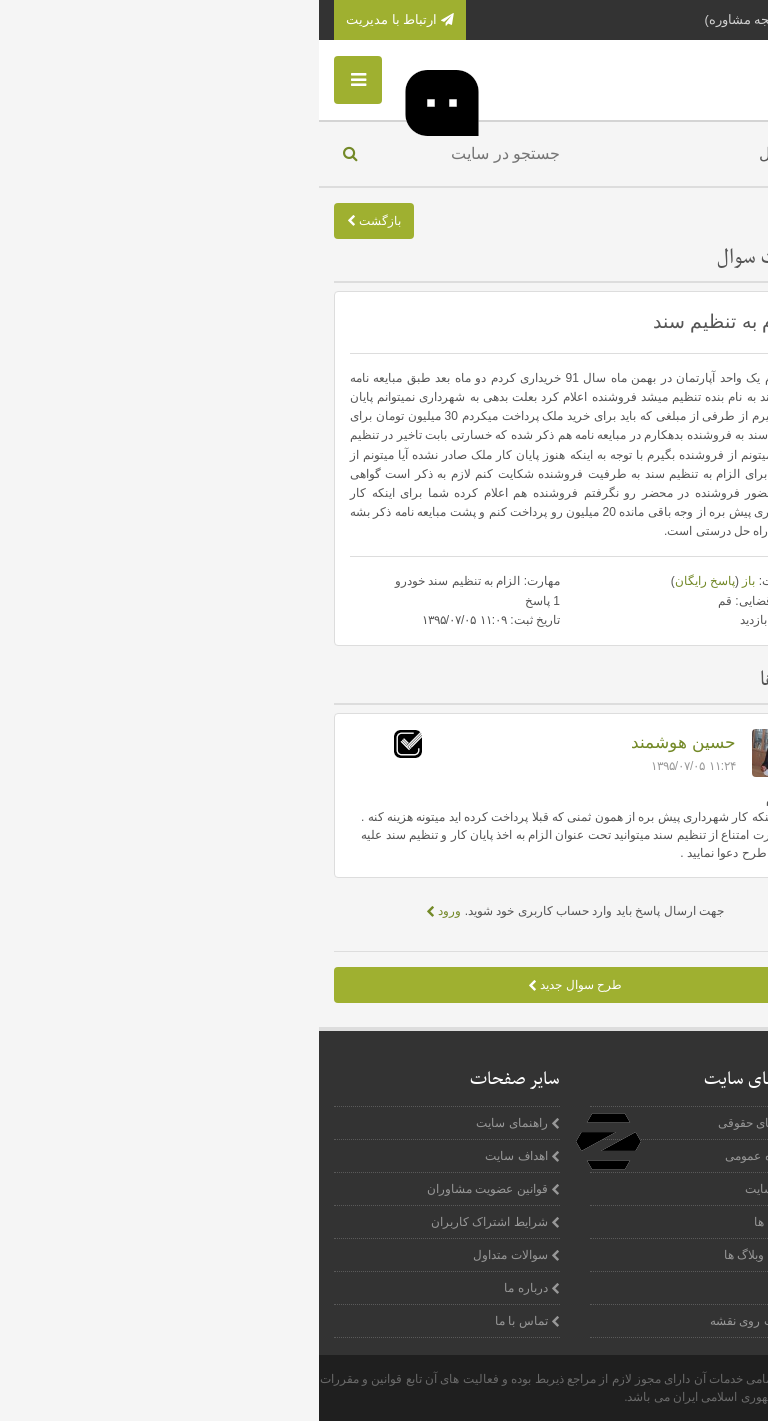  What do you see at coordinates (608, 1141) in the screenshot?
I see `zorin os logo` at bounding box center [608, 1141].